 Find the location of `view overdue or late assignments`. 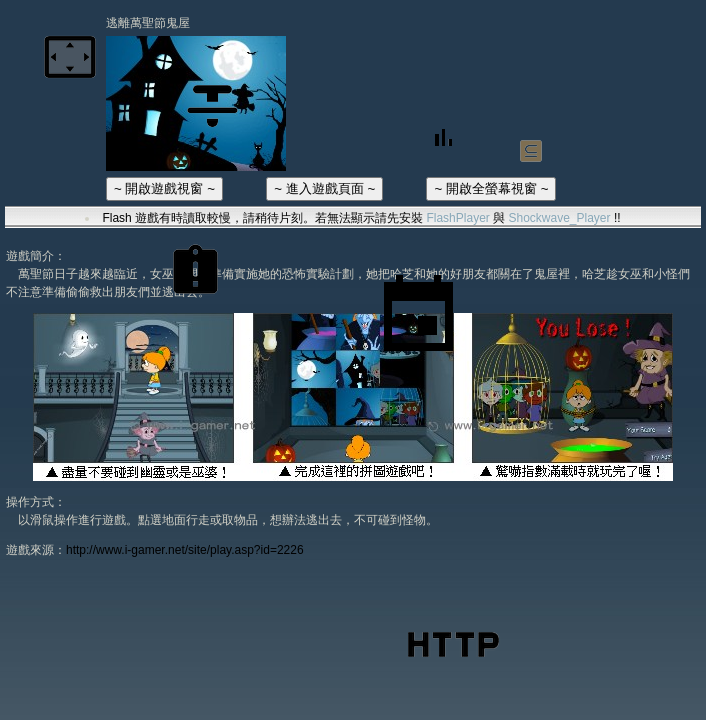

view overdue or late assignments is located at coordinates (195, 271).